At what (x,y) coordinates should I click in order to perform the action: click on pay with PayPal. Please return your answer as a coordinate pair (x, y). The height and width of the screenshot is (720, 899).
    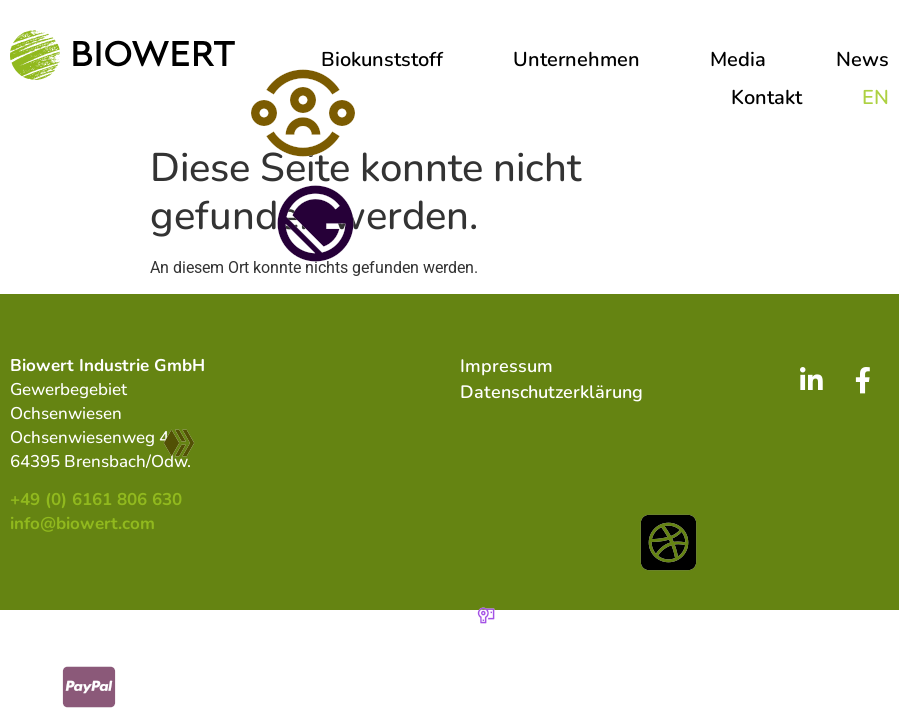
    Looking at the image, I should click on (89, 687).